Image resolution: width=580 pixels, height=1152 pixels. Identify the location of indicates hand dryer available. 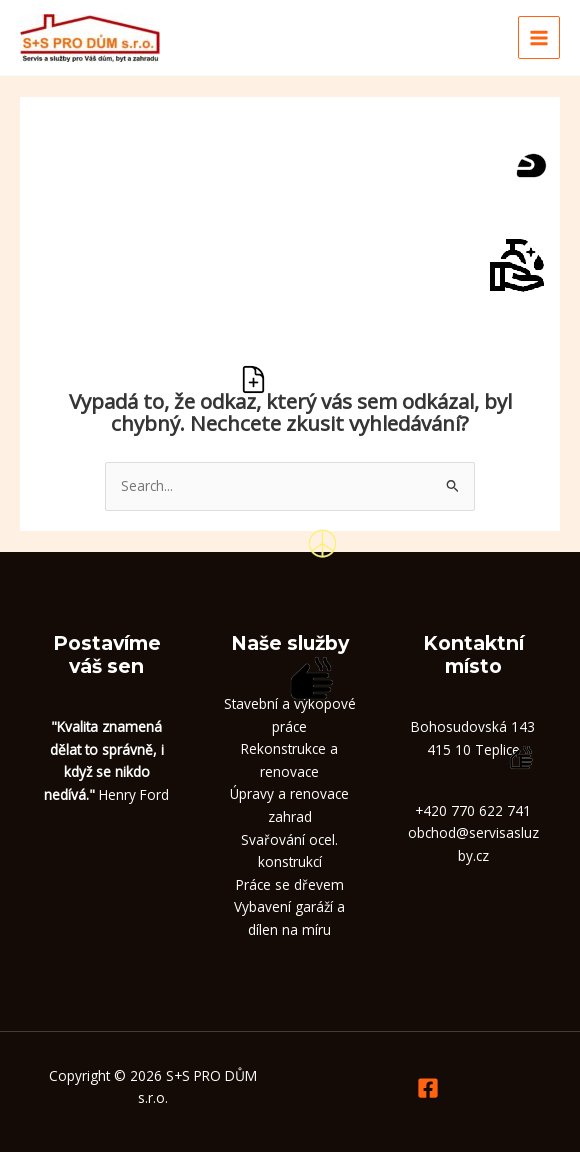
(522, 757).